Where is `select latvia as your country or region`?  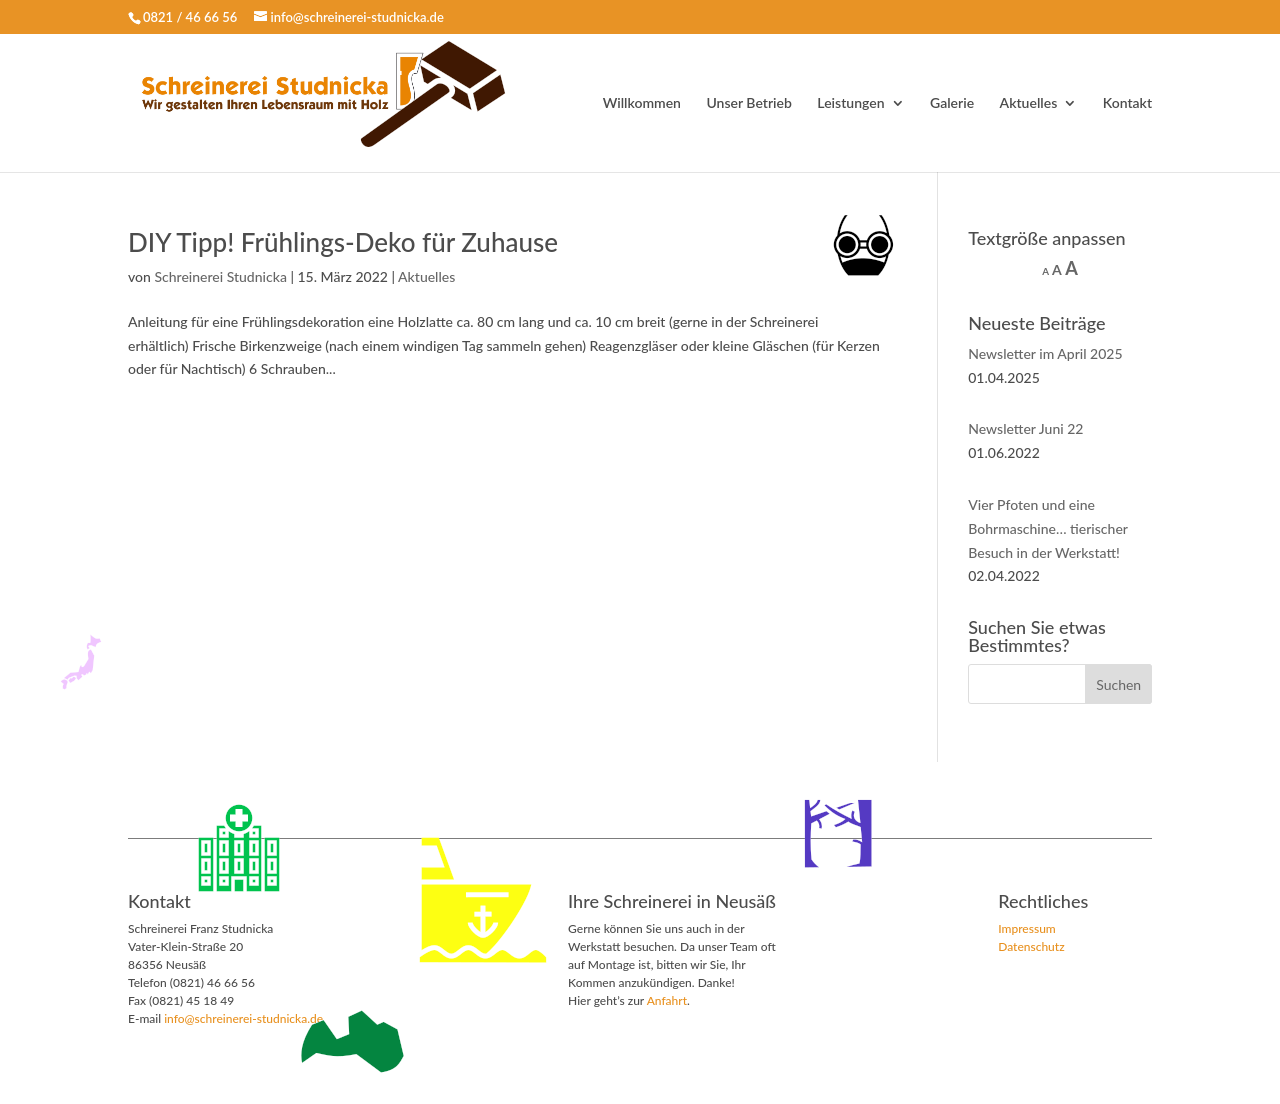
select latvia as your country or region is located at coordinates (352, 1041).